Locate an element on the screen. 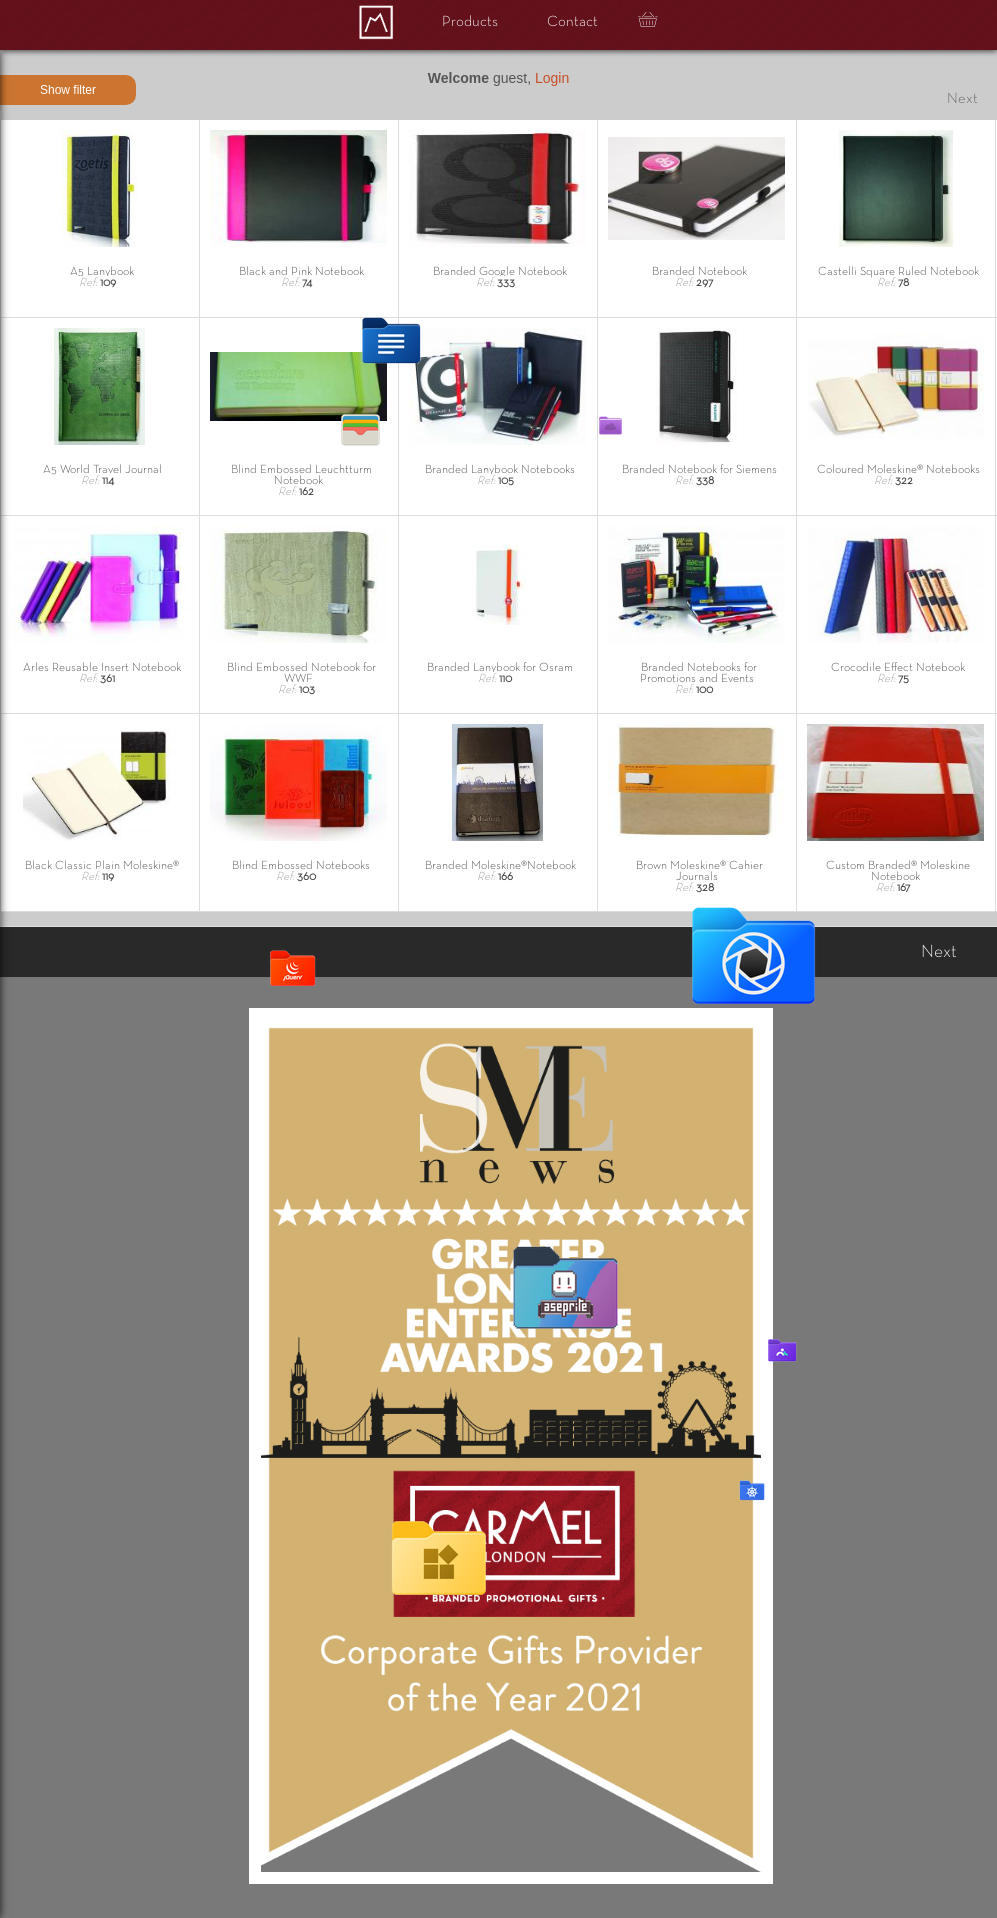 Image resolution: width=997 pixels, height=1918 pixels. folder containing jQuery library files is located at coordinates (292, 969).